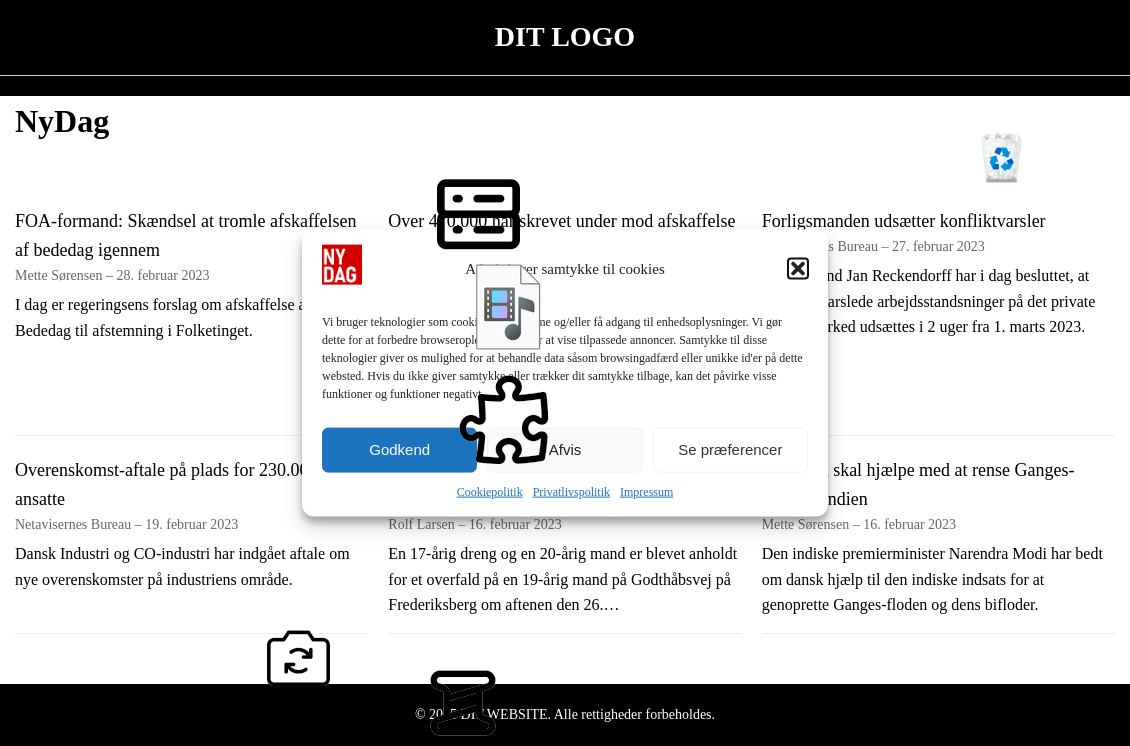 Image resolution: width=1130 pixels, height=746 pixels. I want to click on thread or sewing-related tools, so click(463, 703).